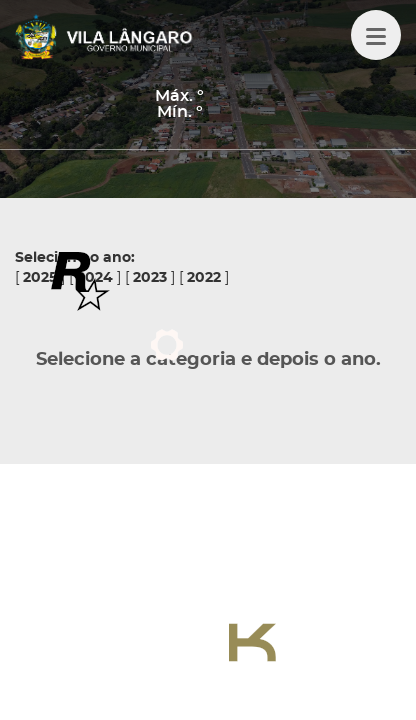 The width and height of the screenshot is (416, 720). What do you see at coordinates (252, 642) in the screenshot?
I see `keenetic brand logo` at bounding box center [252, 642].